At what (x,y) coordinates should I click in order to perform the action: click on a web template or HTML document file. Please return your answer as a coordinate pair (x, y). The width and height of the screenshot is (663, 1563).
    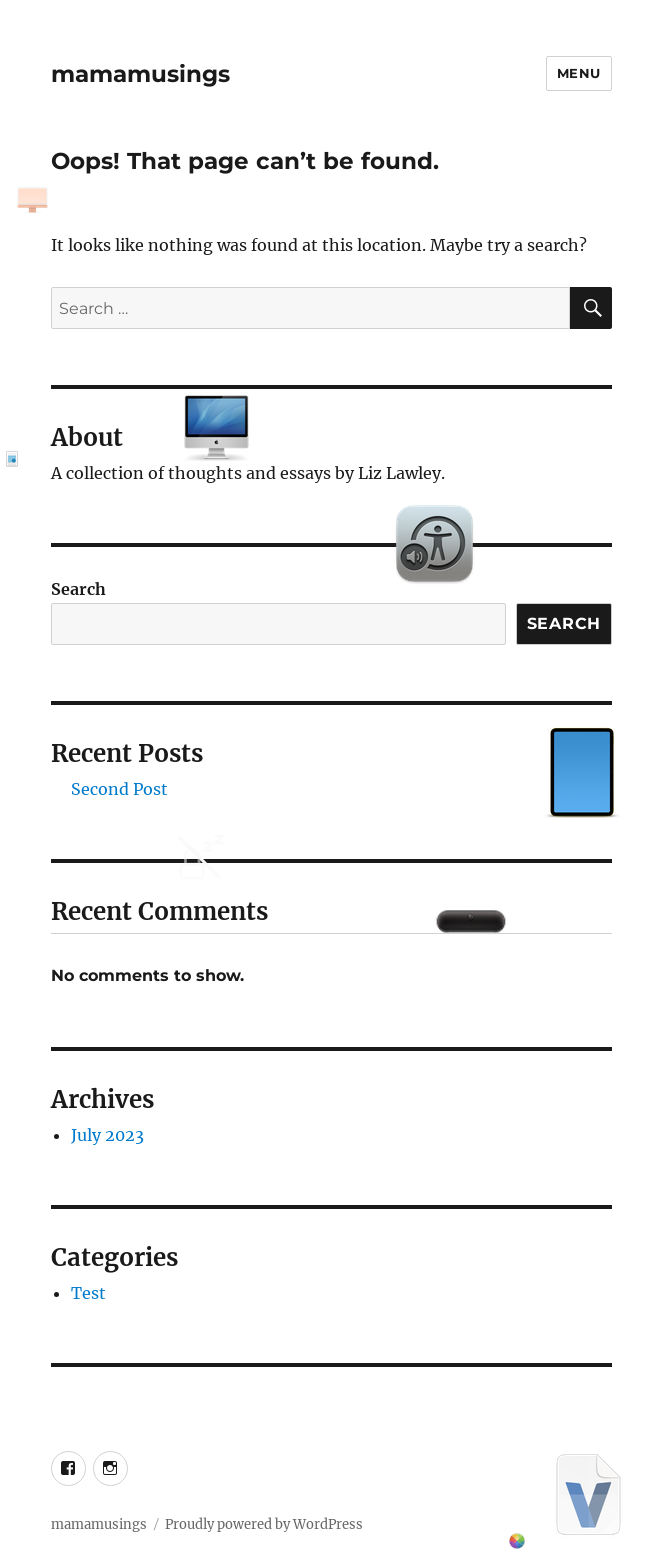
    Looking at the image, I should click on (12, 459).